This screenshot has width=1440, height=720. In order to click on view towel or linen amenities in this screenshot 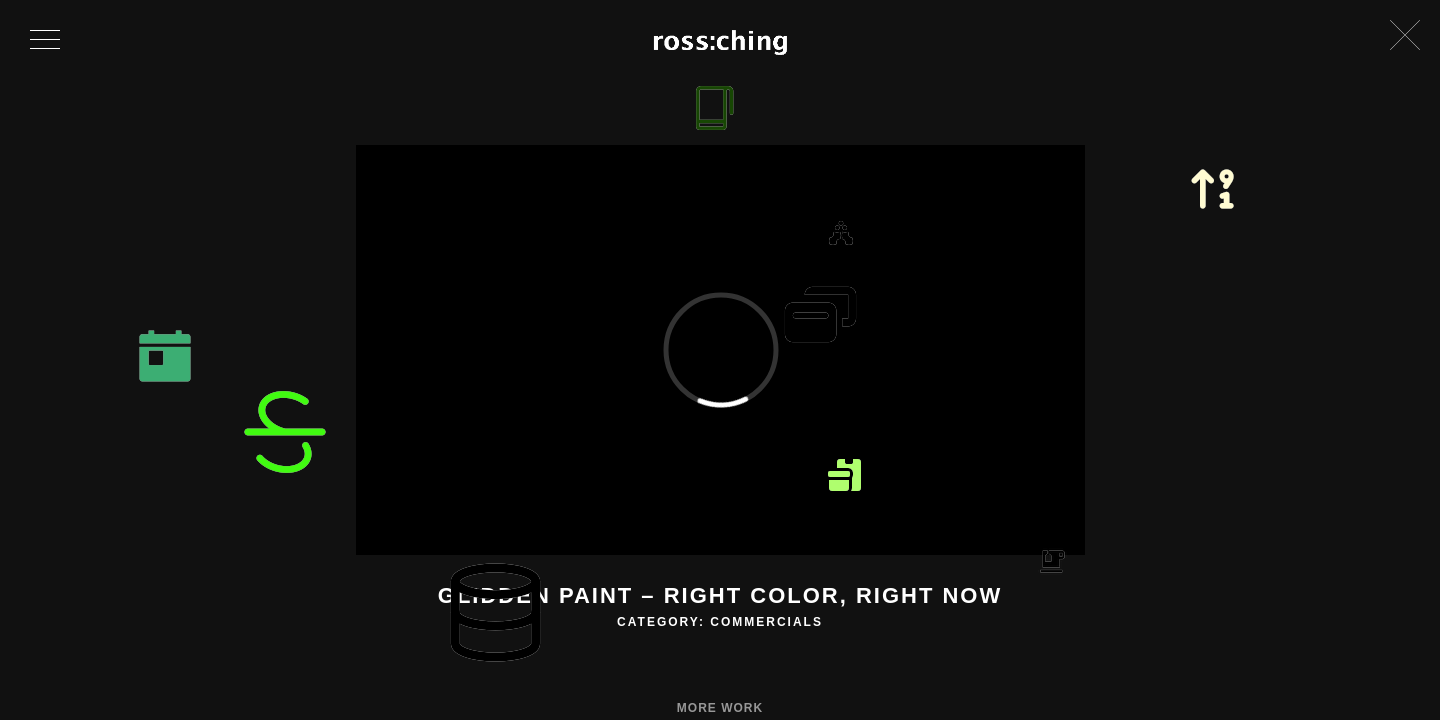, I will do `click(713, 108)`.